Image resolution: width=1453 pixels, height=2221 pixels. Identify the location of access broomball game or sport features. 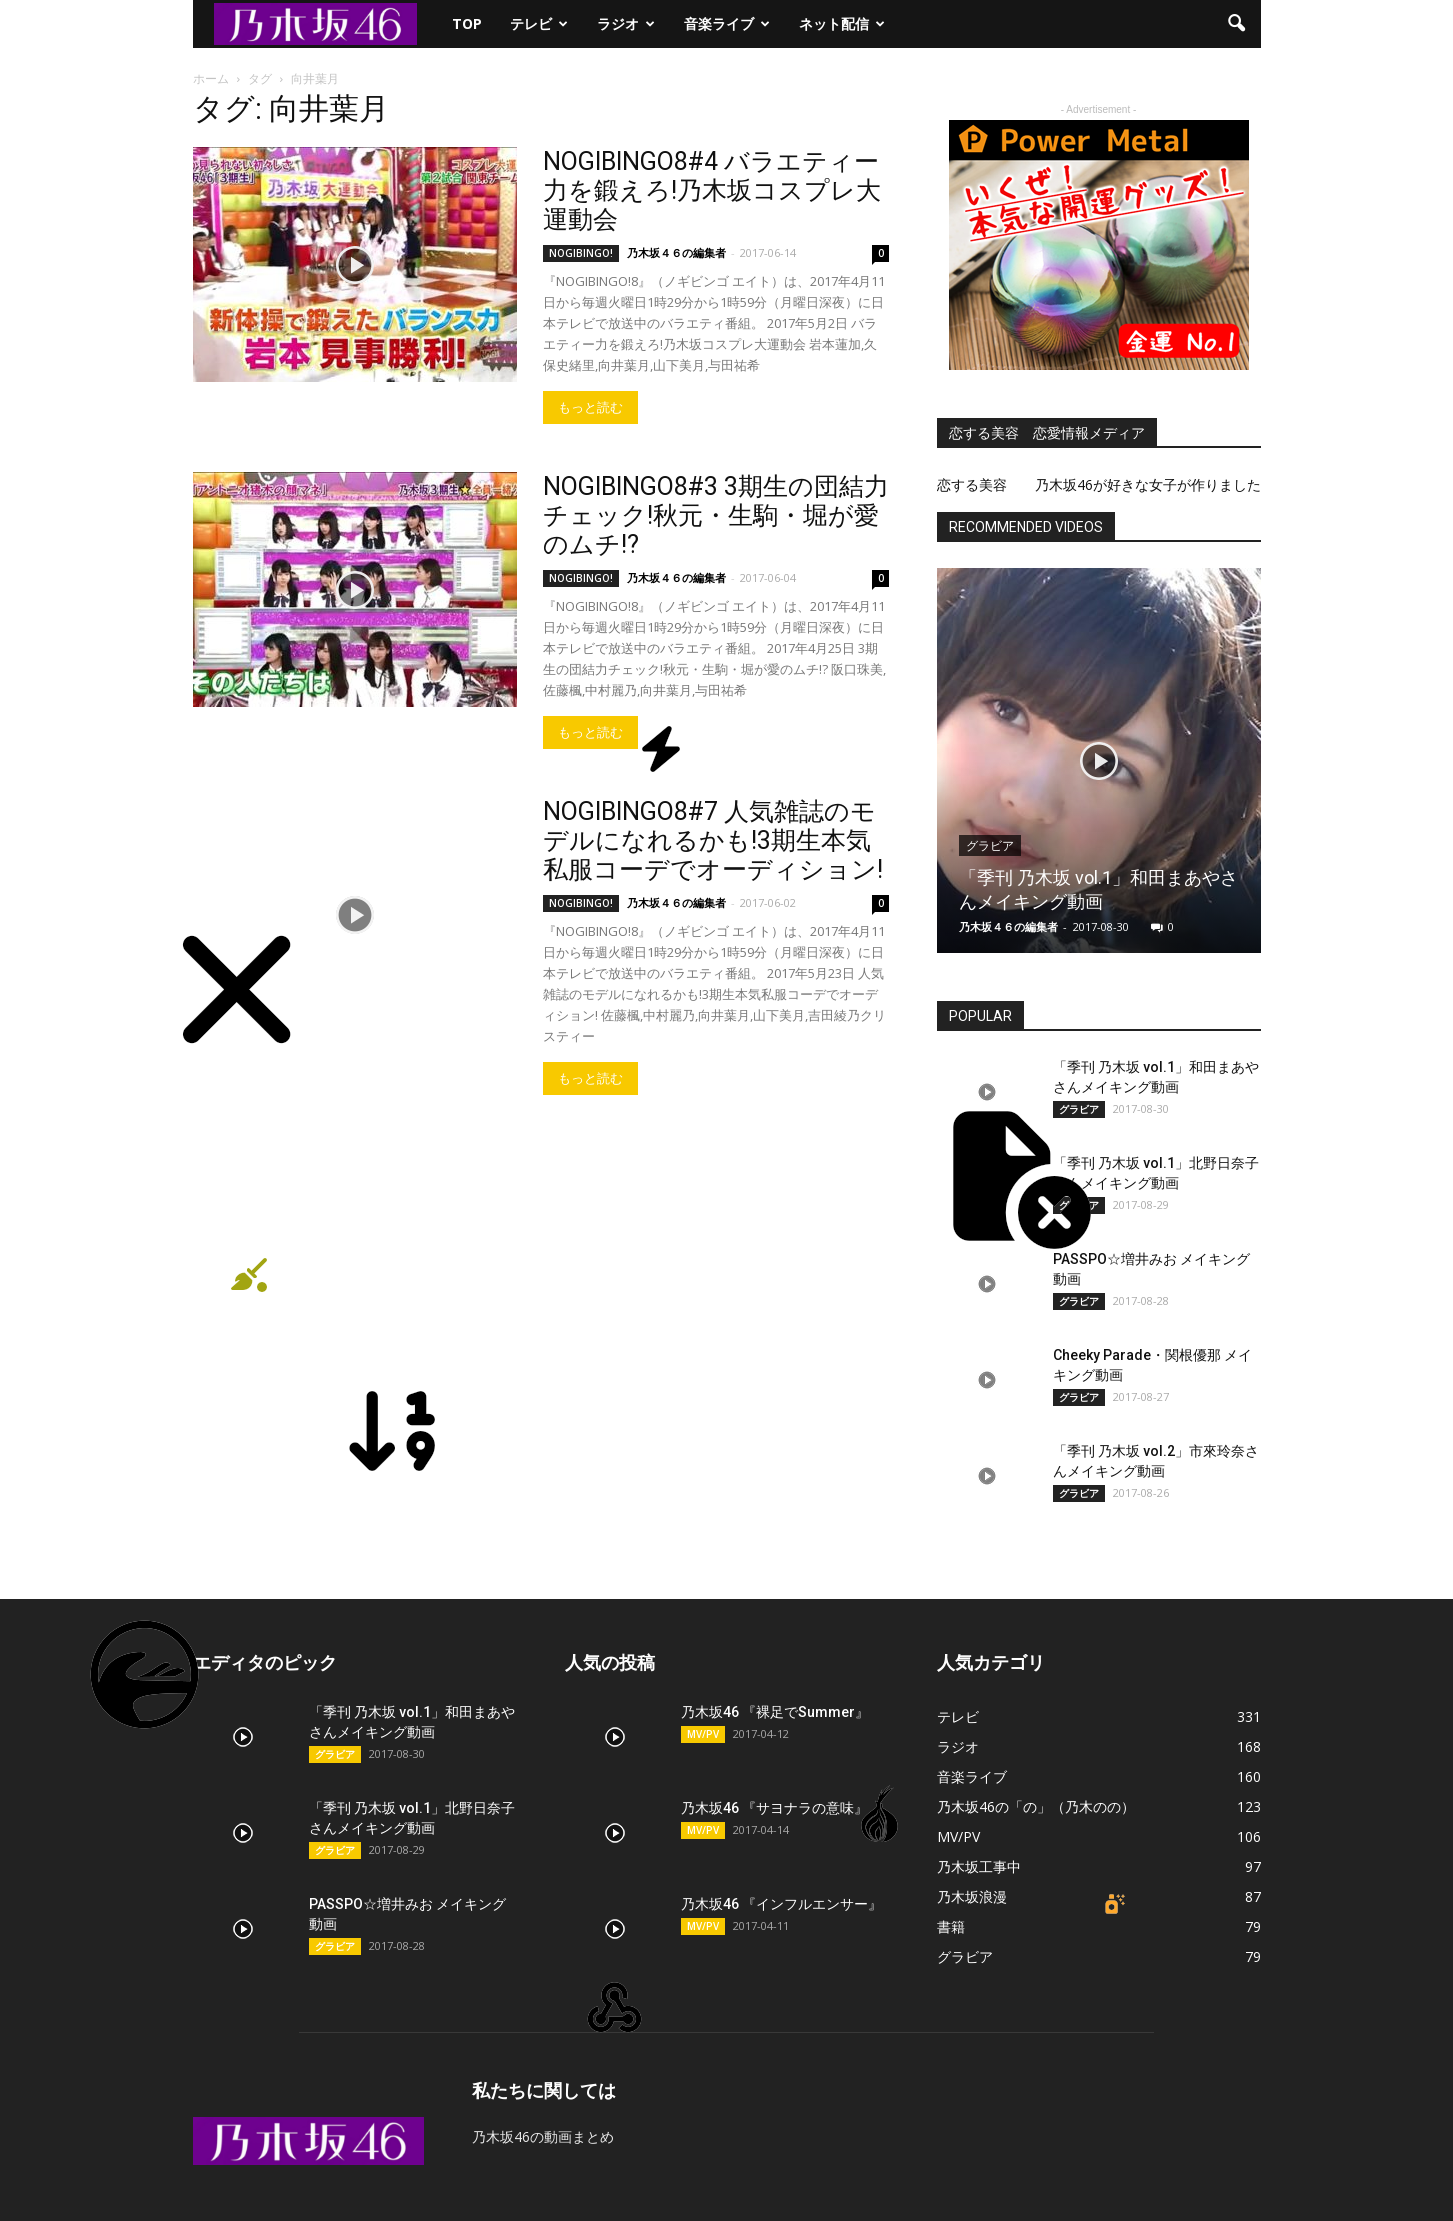
(249, 1274).